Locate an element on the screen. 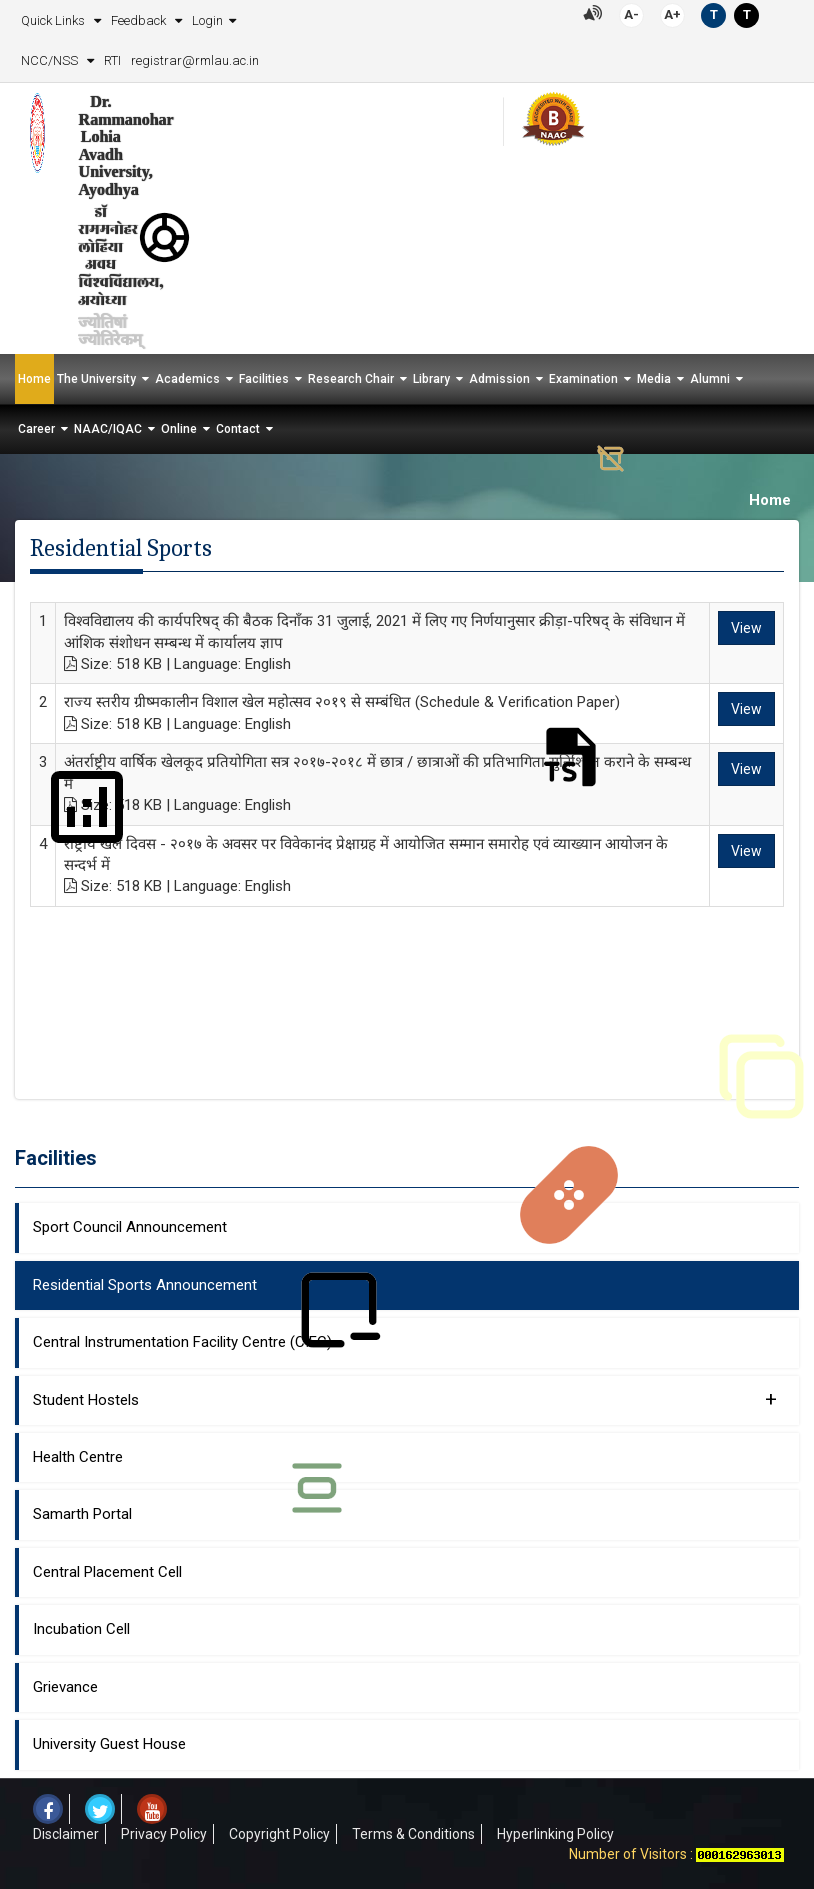  distribute elements evenly horizontally is located at coordinates (317, 1488).